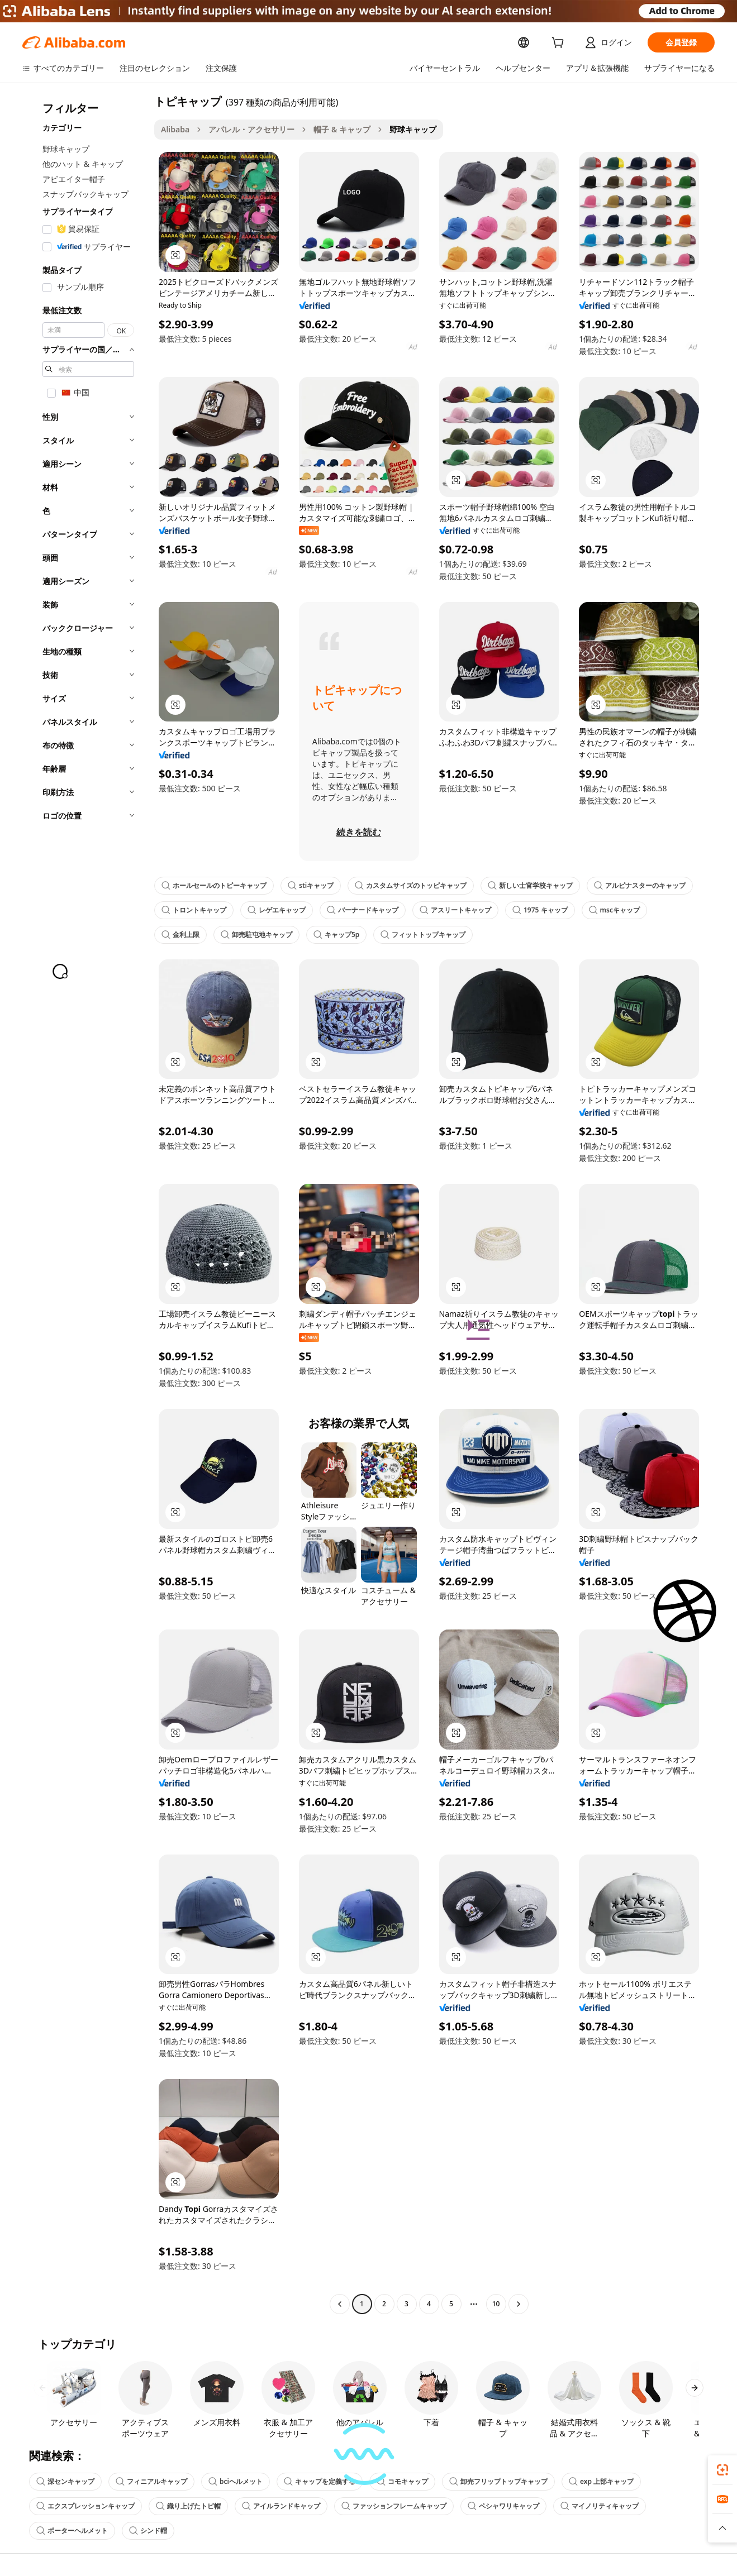 This screenshot has width=737, height=2576. What do you see at coordinates (684, 1610) in the screenshot?
I see `visit Dribbble profile or portfolio` at bounding box center [684, 1610].